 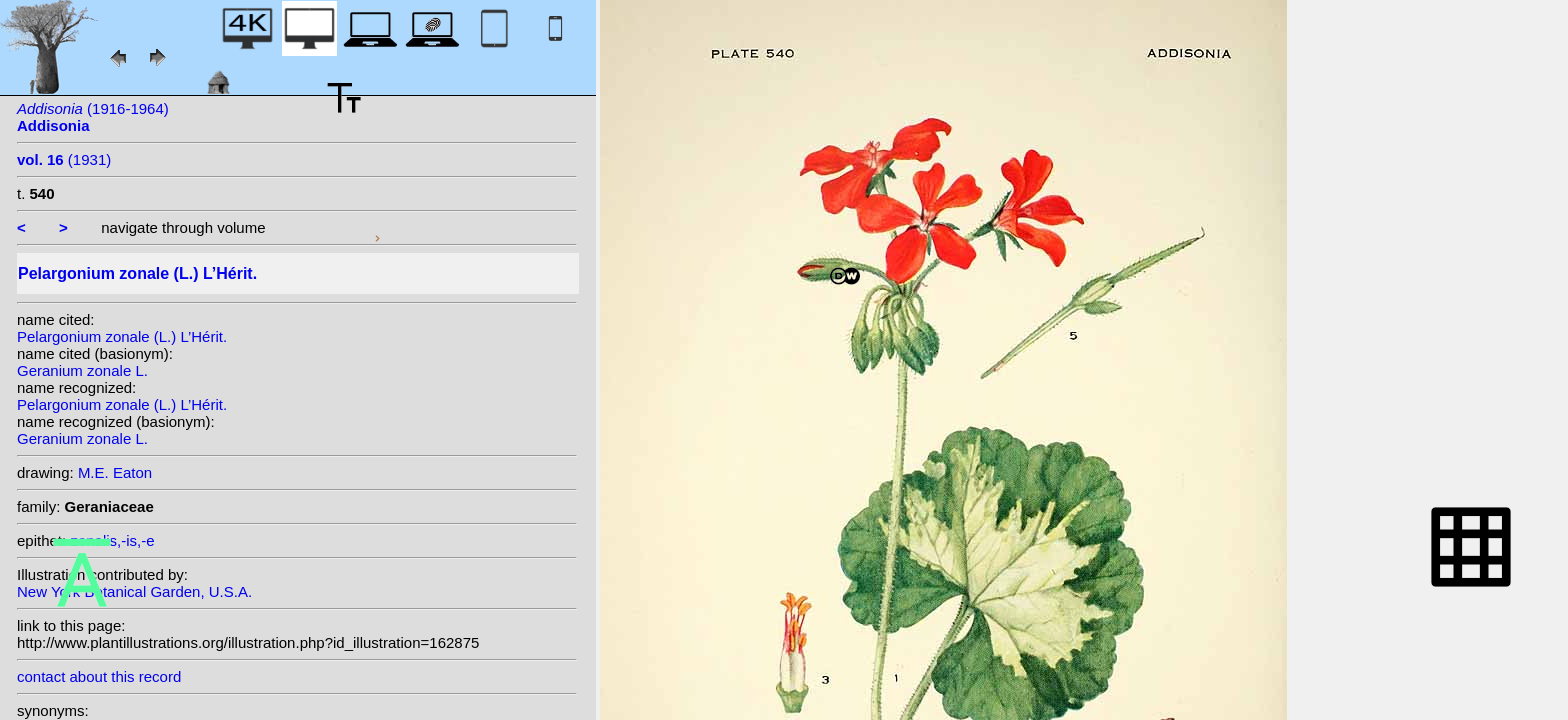 What do you see at coordinates (345, 97) in the screenshot?
I see `adjust text size settings` at bounding box center [345, 97].